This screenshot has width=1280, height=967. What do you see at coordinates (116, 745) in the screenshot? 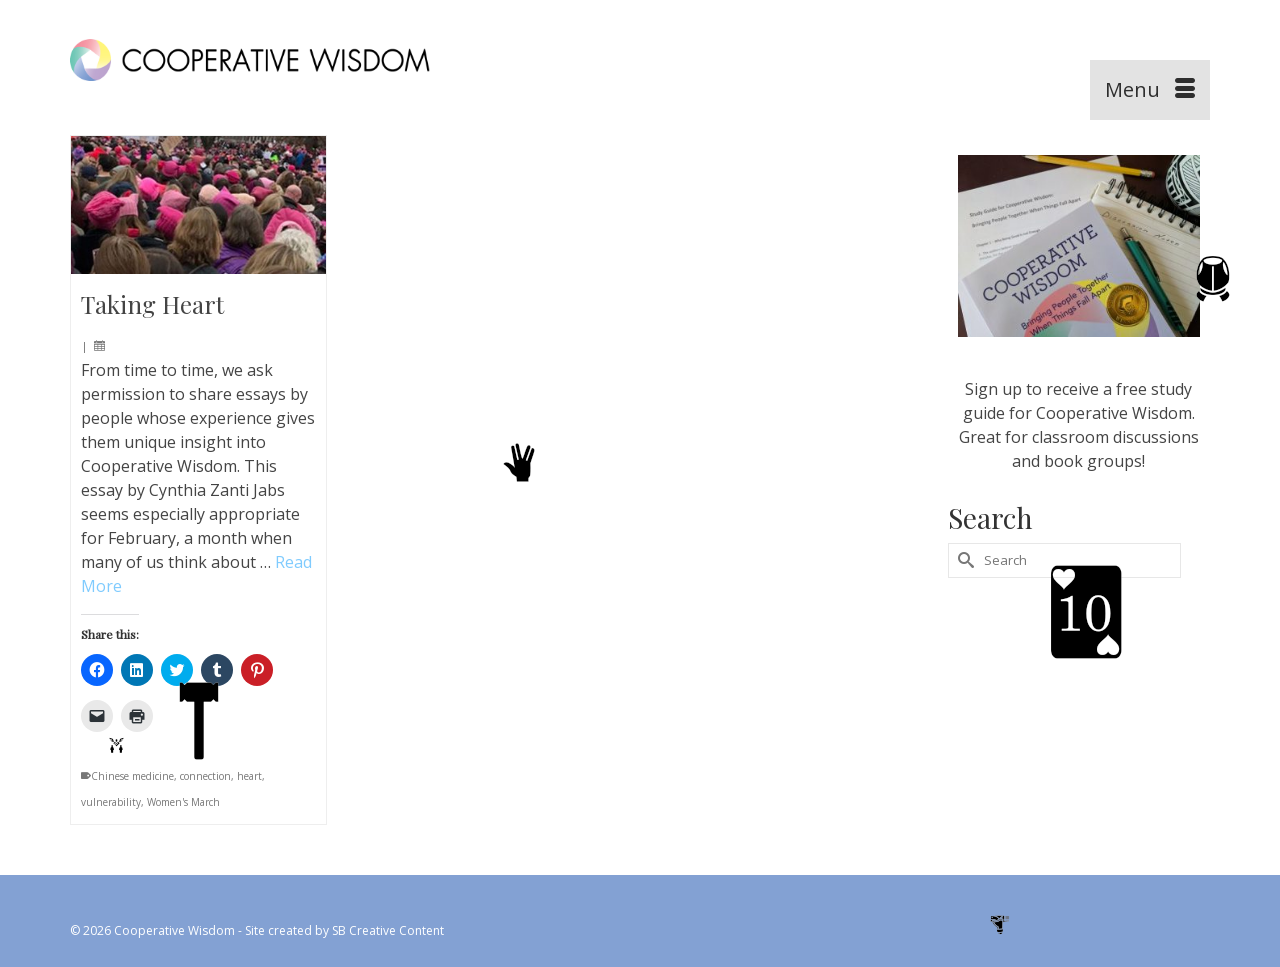
I see `the lovers tarot card in a fortune telling or divination app` at bounding box center [116, 745].